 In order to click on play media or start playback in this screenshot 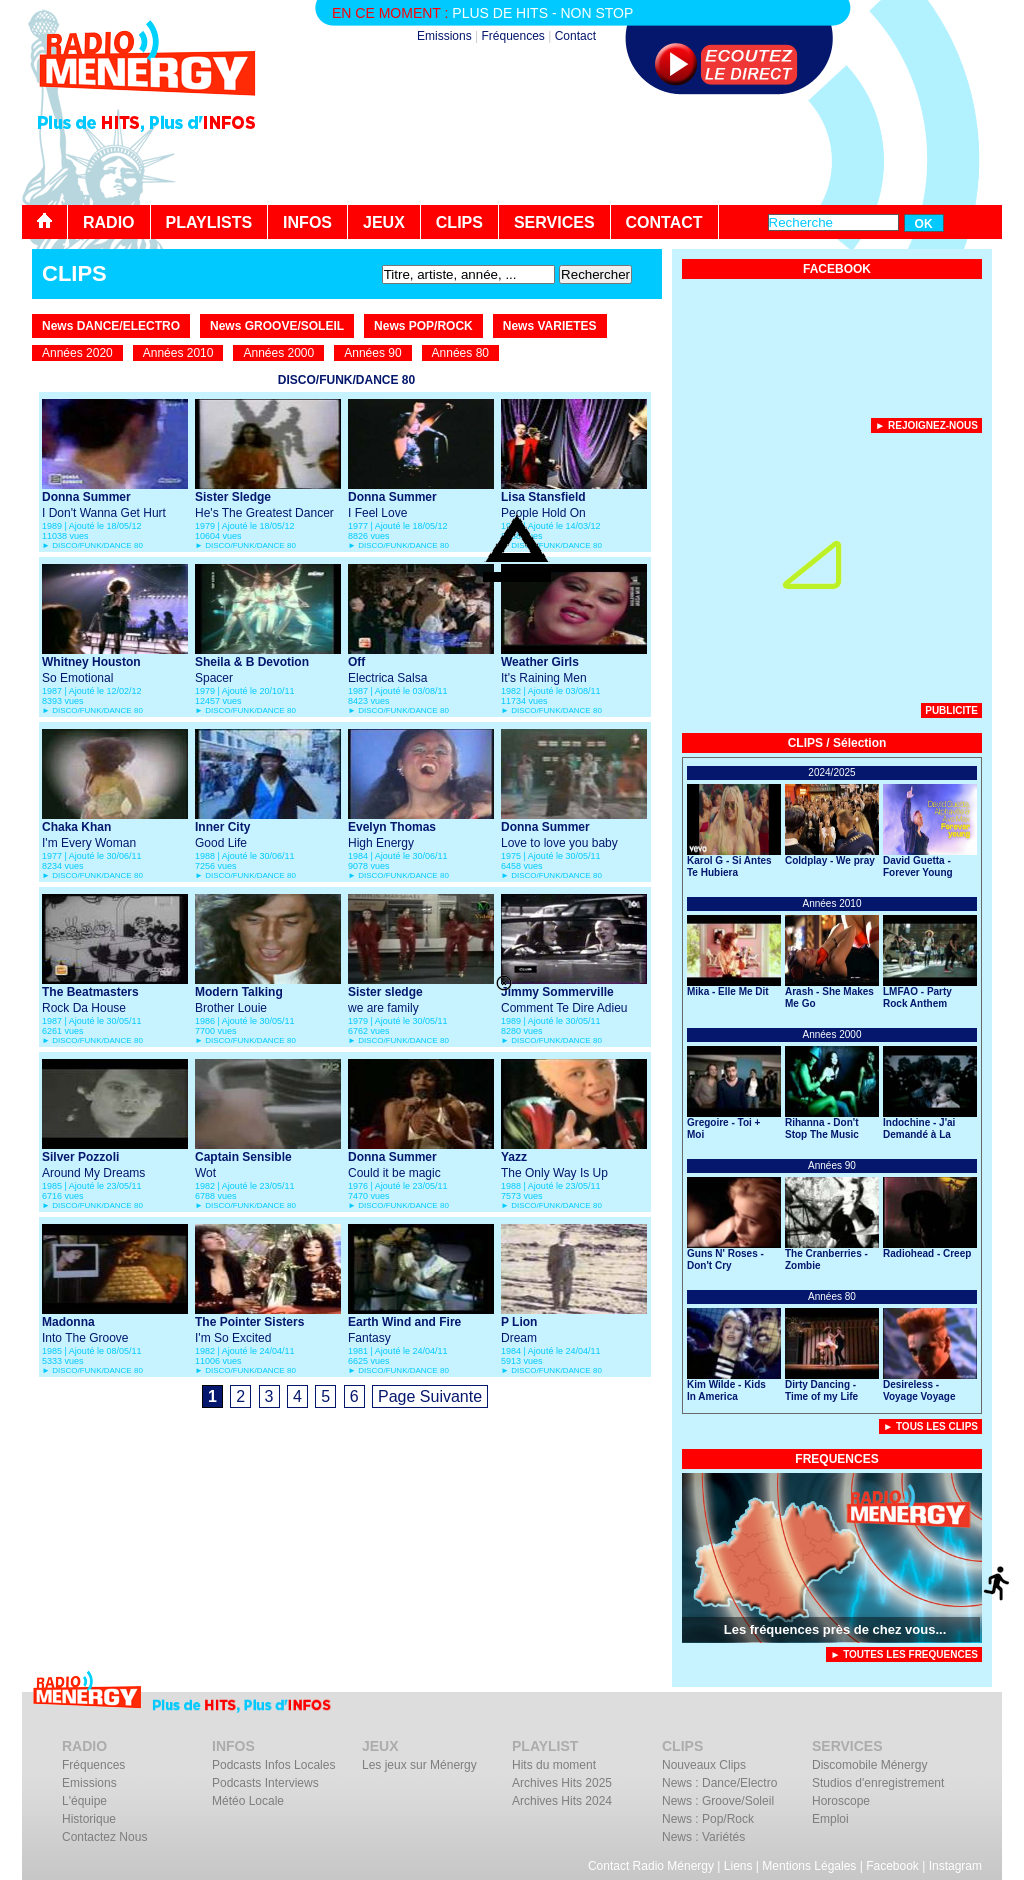, I will do `click(812, 565)`.